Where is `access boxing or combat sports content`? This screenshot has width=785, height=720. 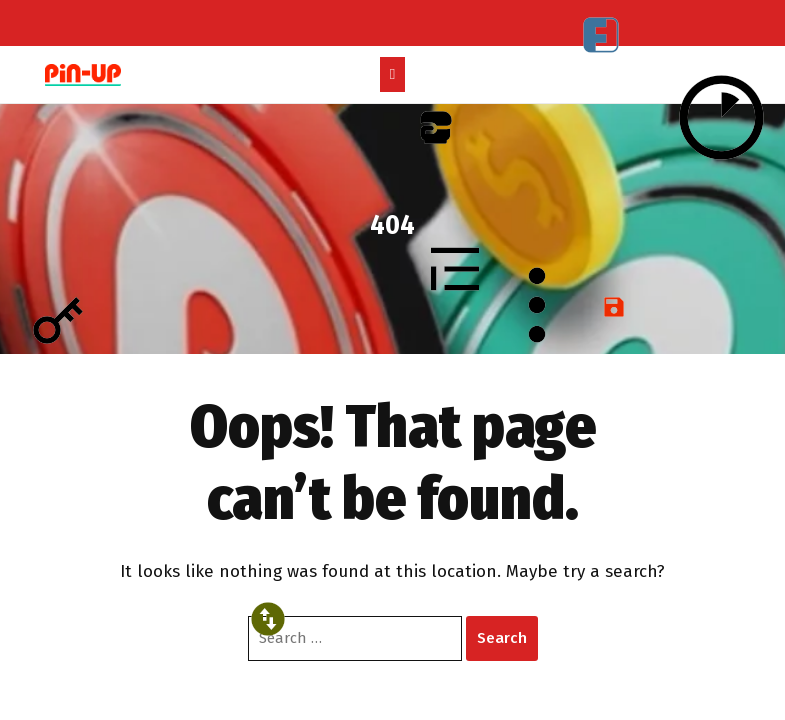 access boxing or combat sports content is located at coordinates (435, 127).